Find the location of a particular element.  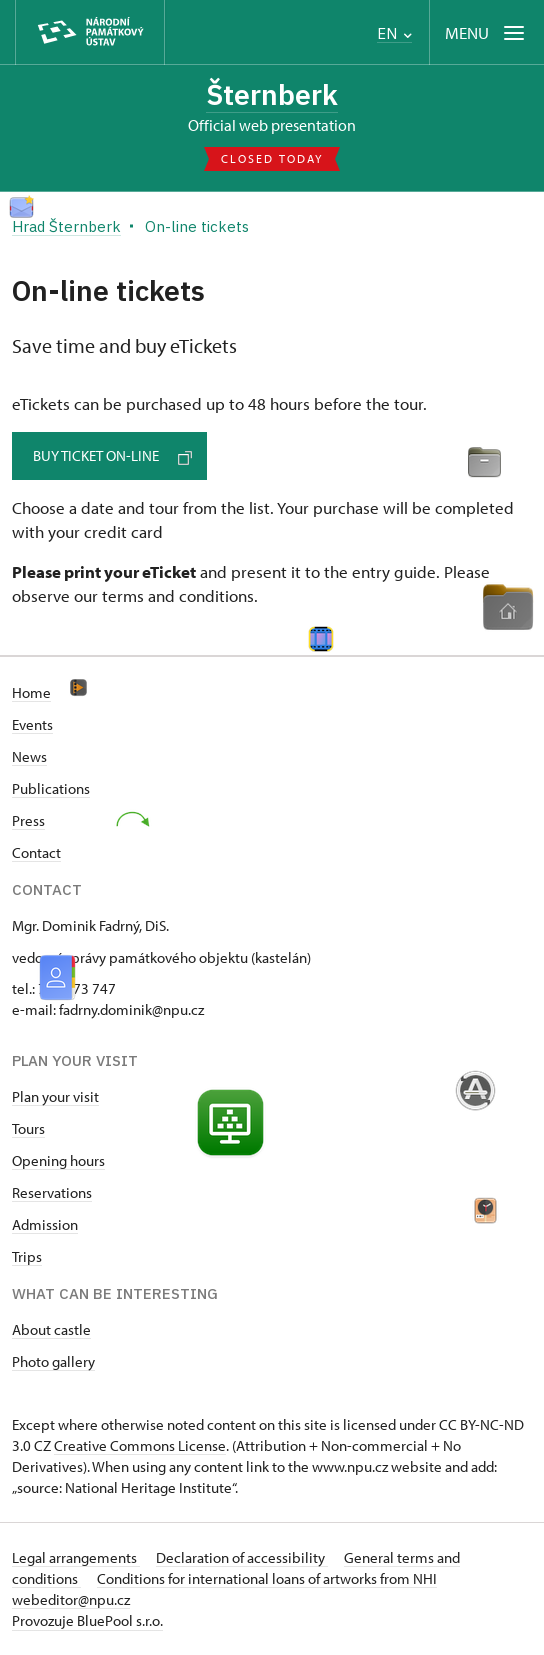

open the software updater application is located at coordinates (475, 1090).